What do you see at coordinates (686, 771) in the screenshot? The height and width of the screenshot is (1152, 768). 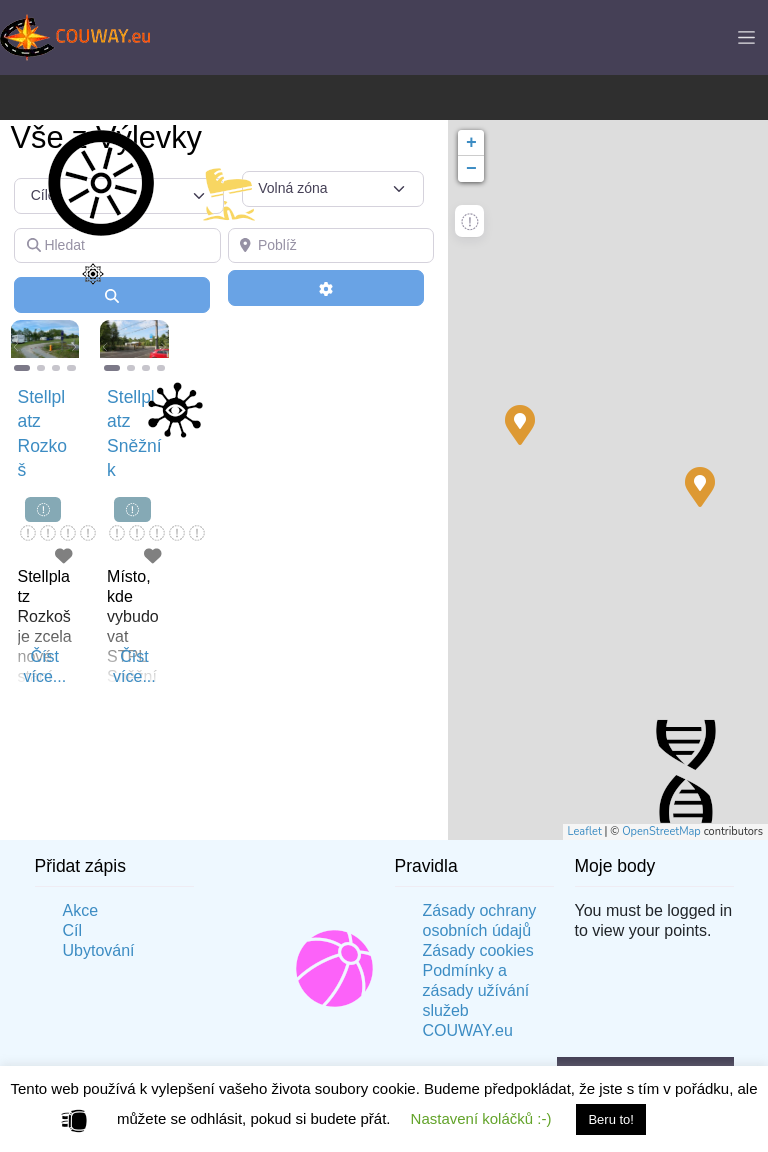 I see `access genetic or DNA-related features` at bounding box center [686, 771].